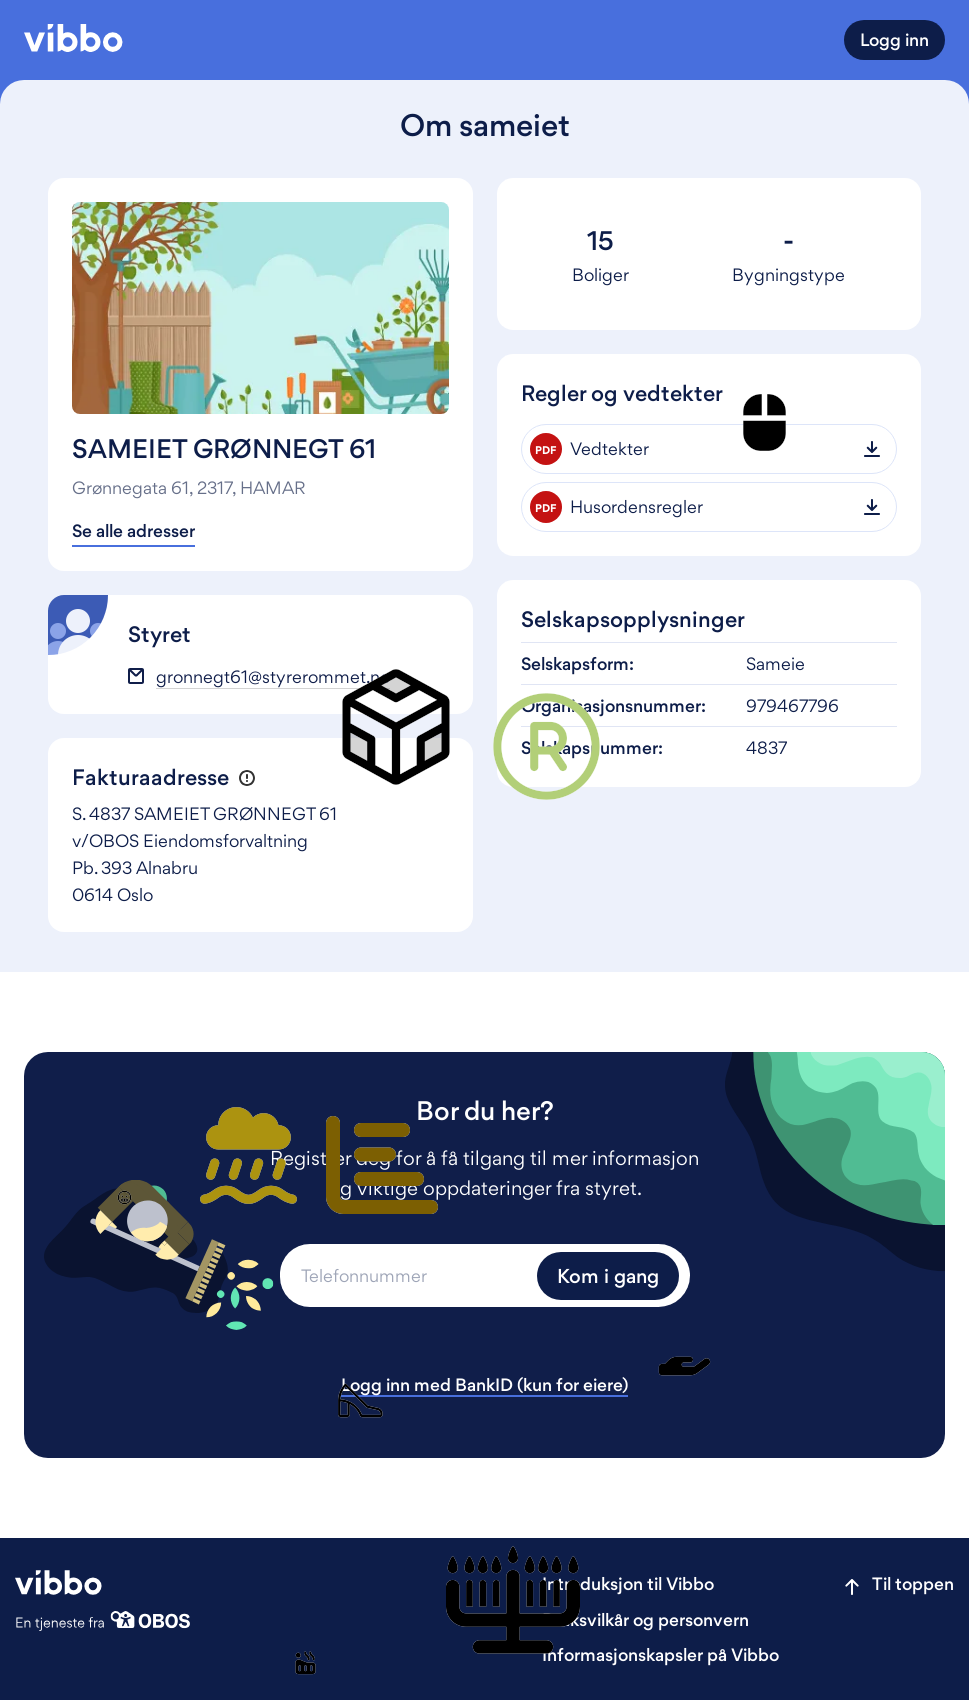 Image resolution: width=969 pixels, height=1700 pixels. I want to click on open codesandbox development environment, so click(396, 727).